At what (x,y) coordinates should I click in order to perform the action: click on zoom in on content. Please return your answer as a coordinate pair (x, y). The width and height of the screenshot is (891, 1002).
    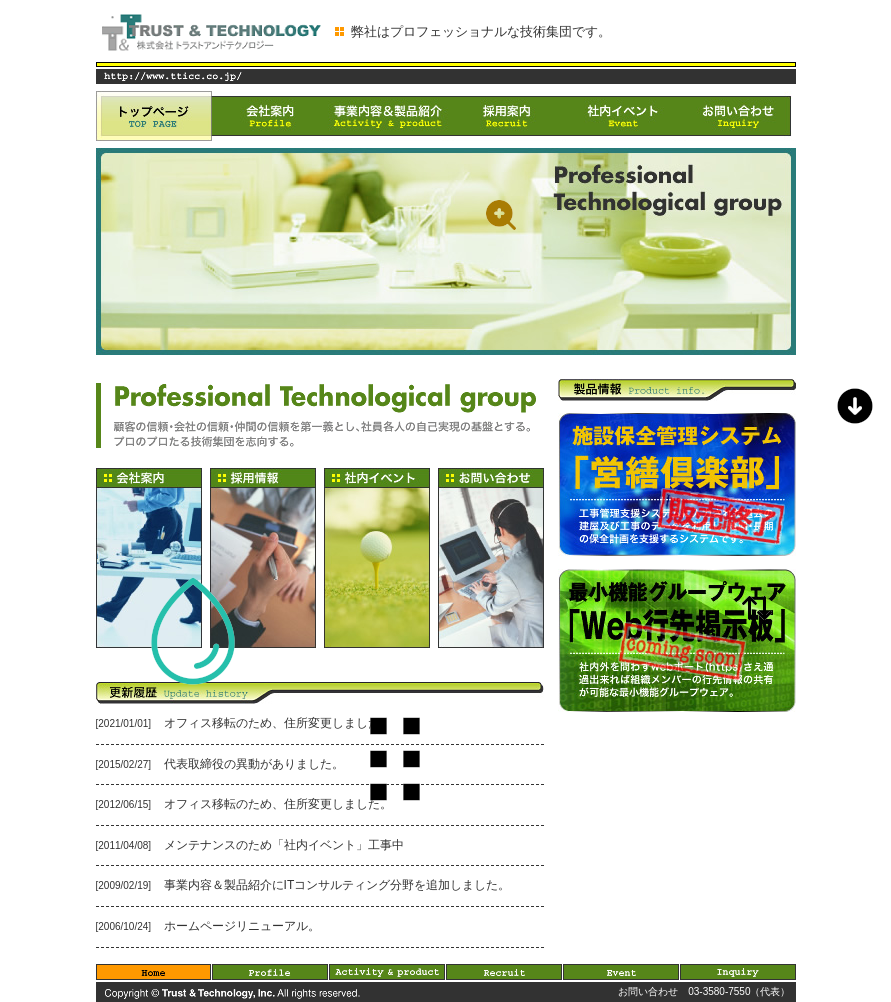
    Looking at the image, I should click on (501, 215).